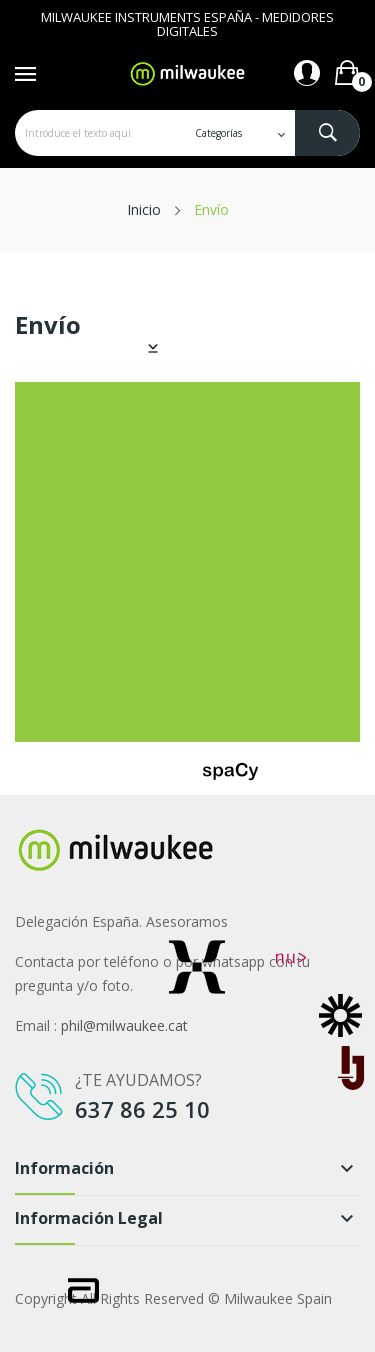  What do you see at coordinates (340, 1015) in the screenshot?
I see `open loom video messaging app` at bounding box center [340, 1015].